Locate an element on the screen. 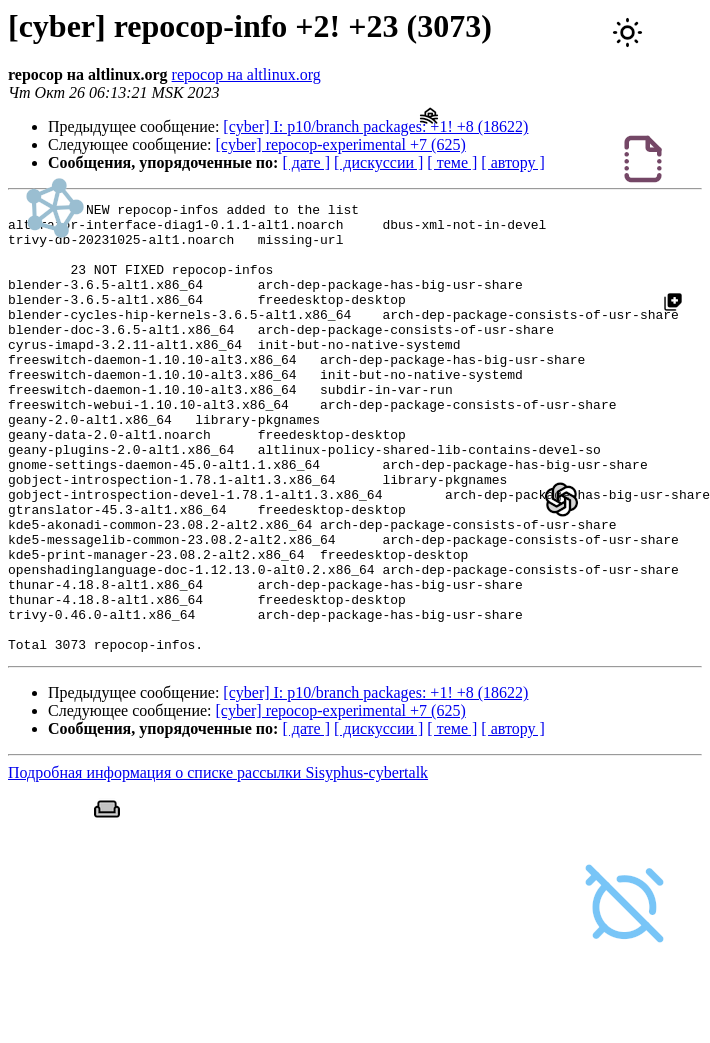 The height and width of the screenshot is (1043, 710). connect to the fediverse network is located at coordinates (54, 208).